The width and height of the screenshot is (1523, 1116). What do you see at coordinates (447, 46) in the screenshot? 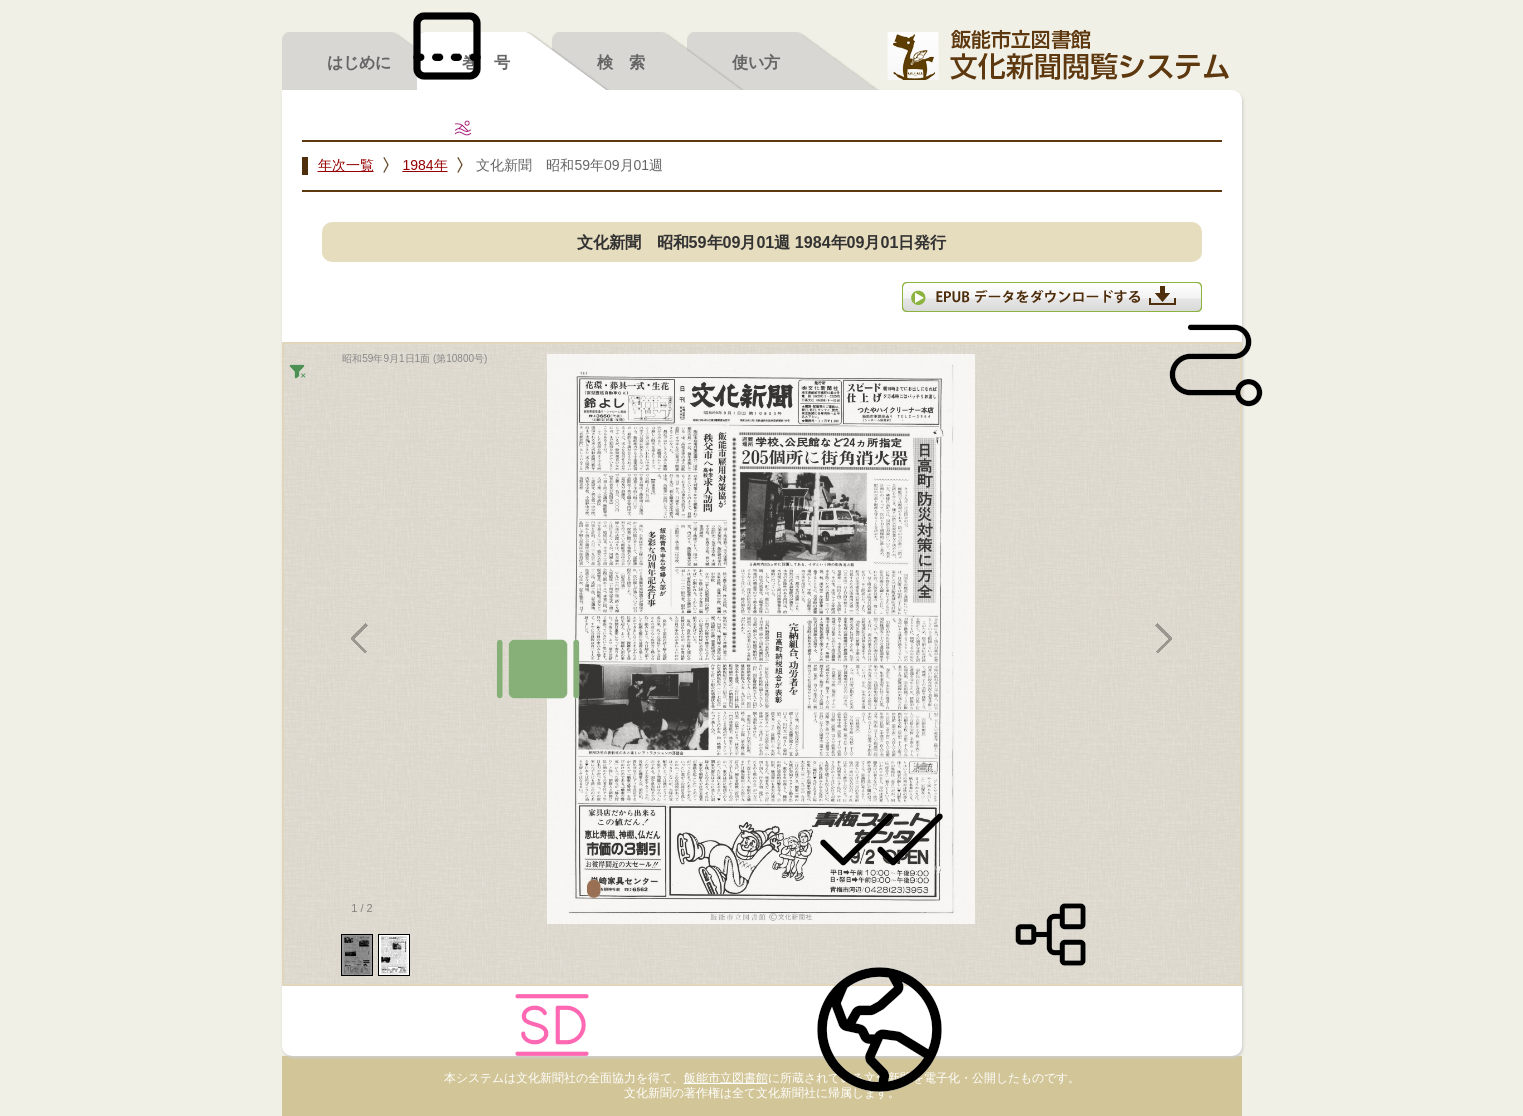
I see `toggle bottom navigation bar off` at bounding box center [447, 46].